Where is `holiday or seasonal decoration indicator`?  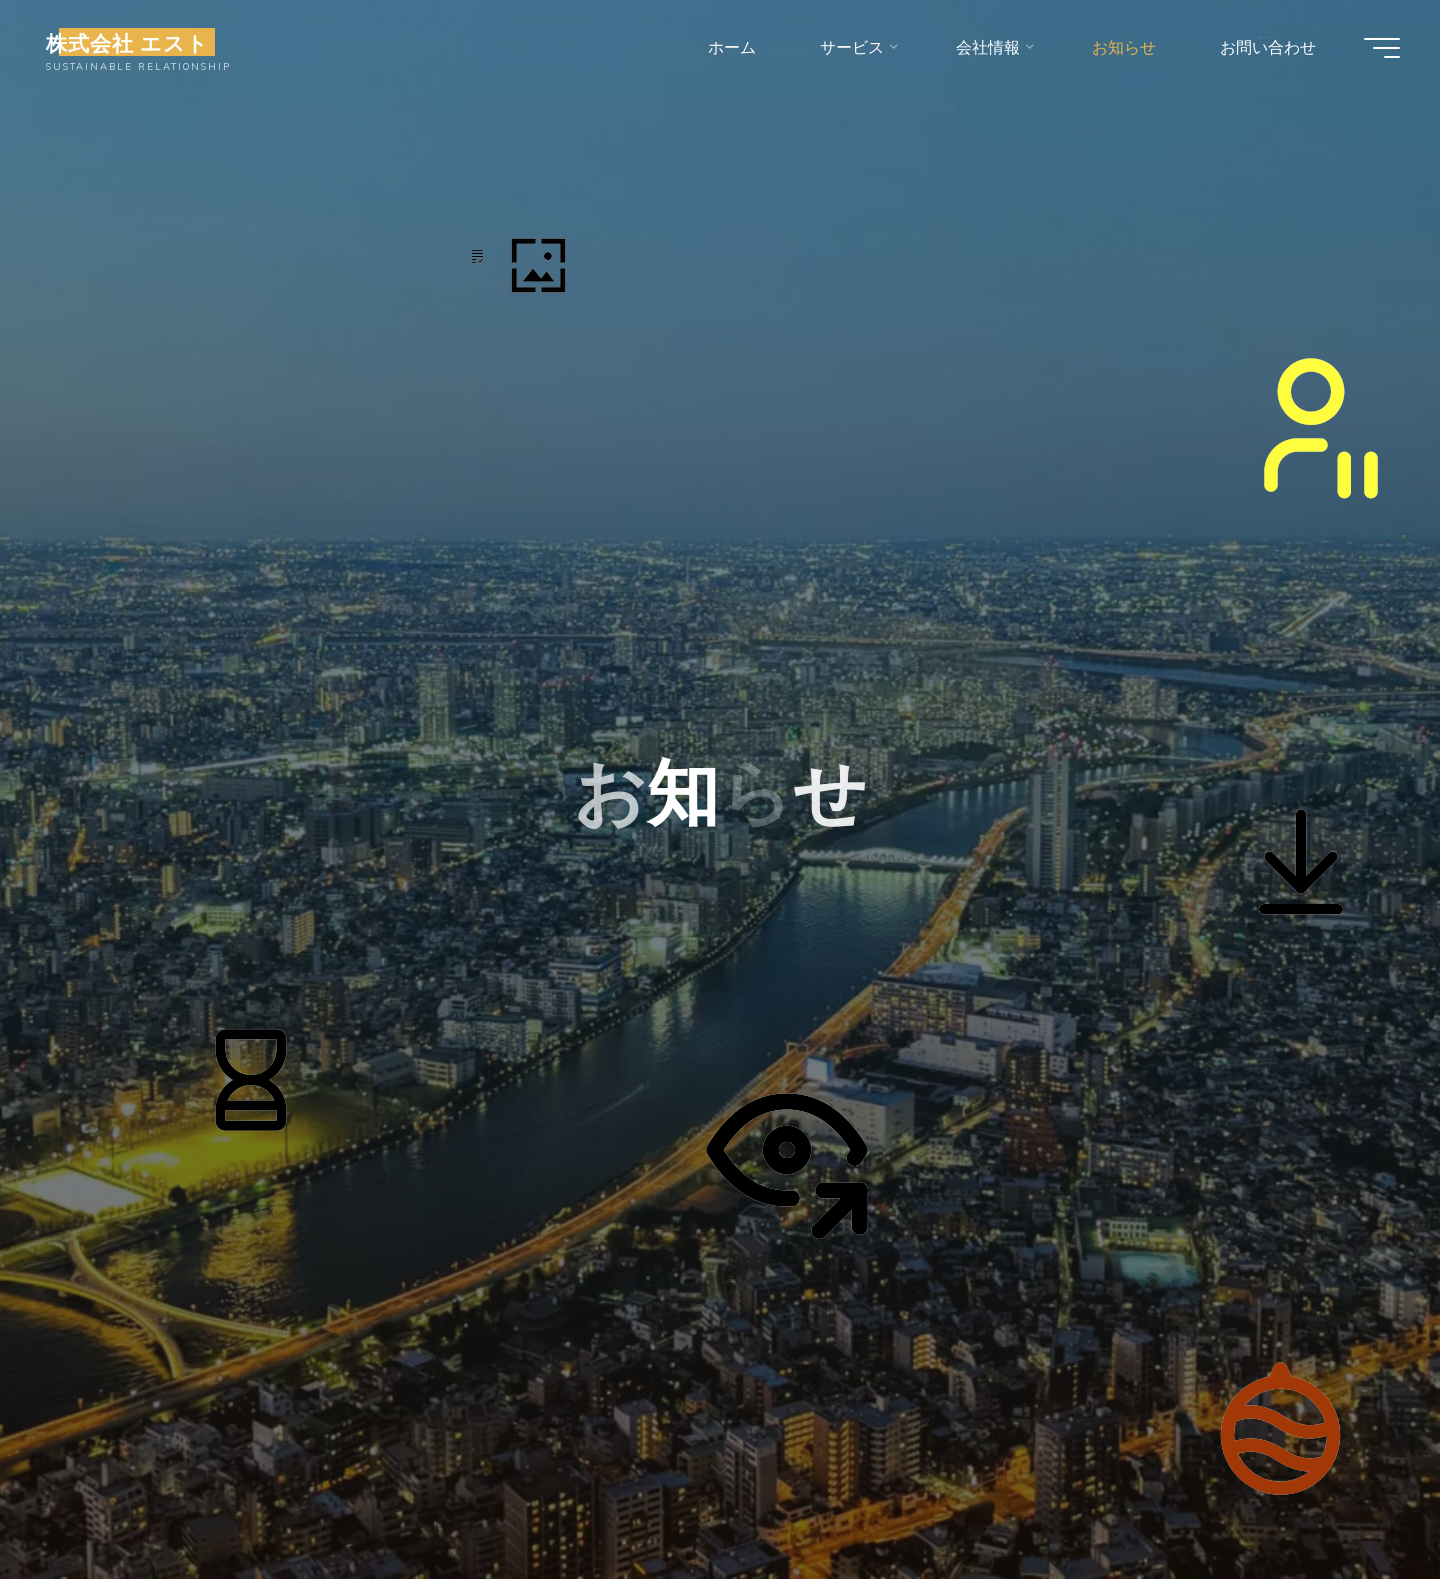 holiday or seasonal decoration indicator is located at coordinates (1280, 1428).